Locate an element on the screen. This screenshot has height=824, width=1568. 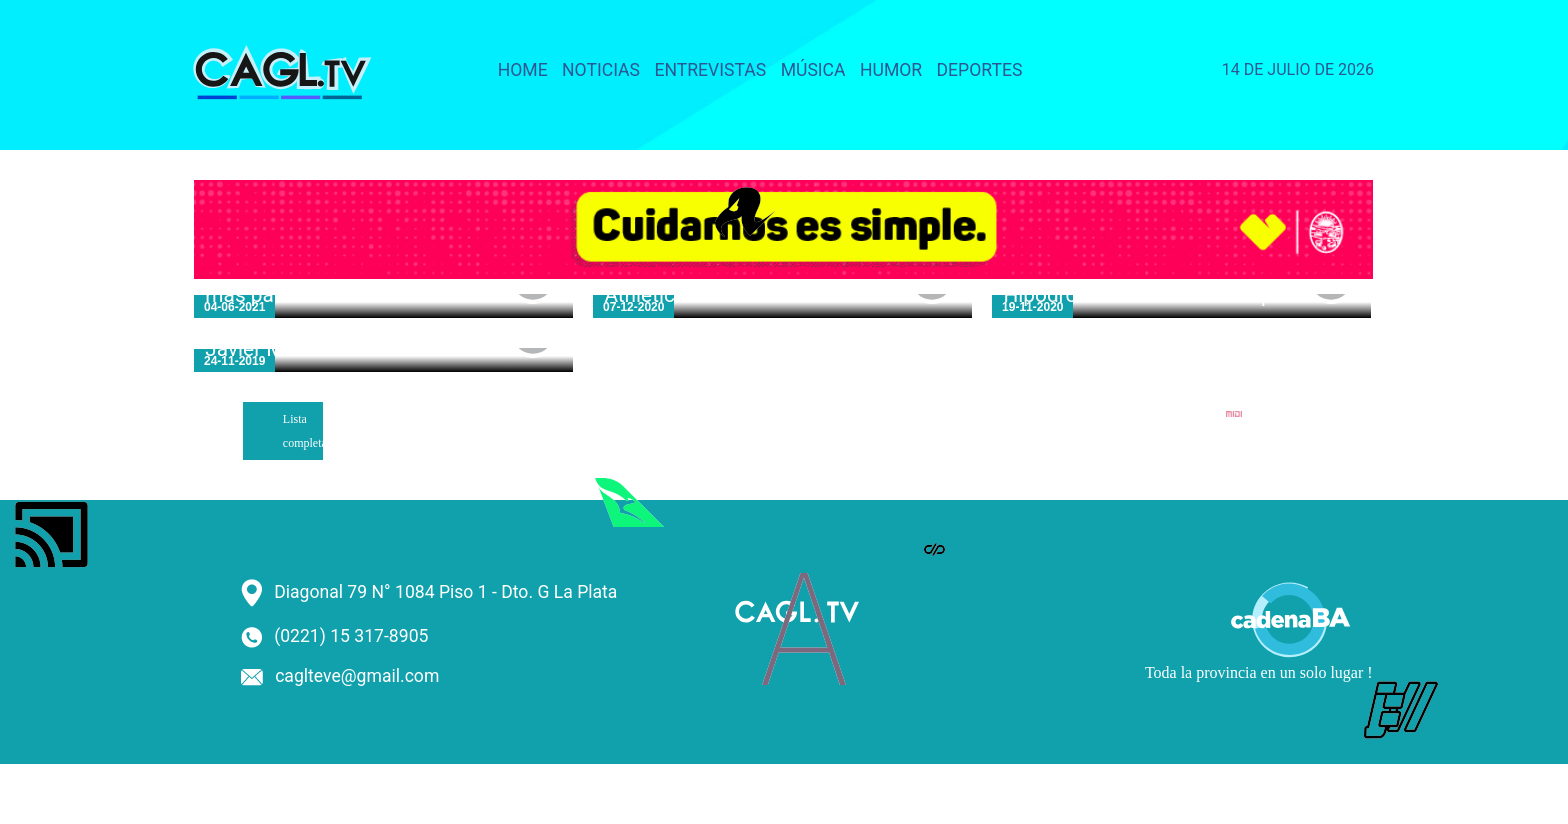
eclipse jetty web server logo is located at coordinates (1401, 710).